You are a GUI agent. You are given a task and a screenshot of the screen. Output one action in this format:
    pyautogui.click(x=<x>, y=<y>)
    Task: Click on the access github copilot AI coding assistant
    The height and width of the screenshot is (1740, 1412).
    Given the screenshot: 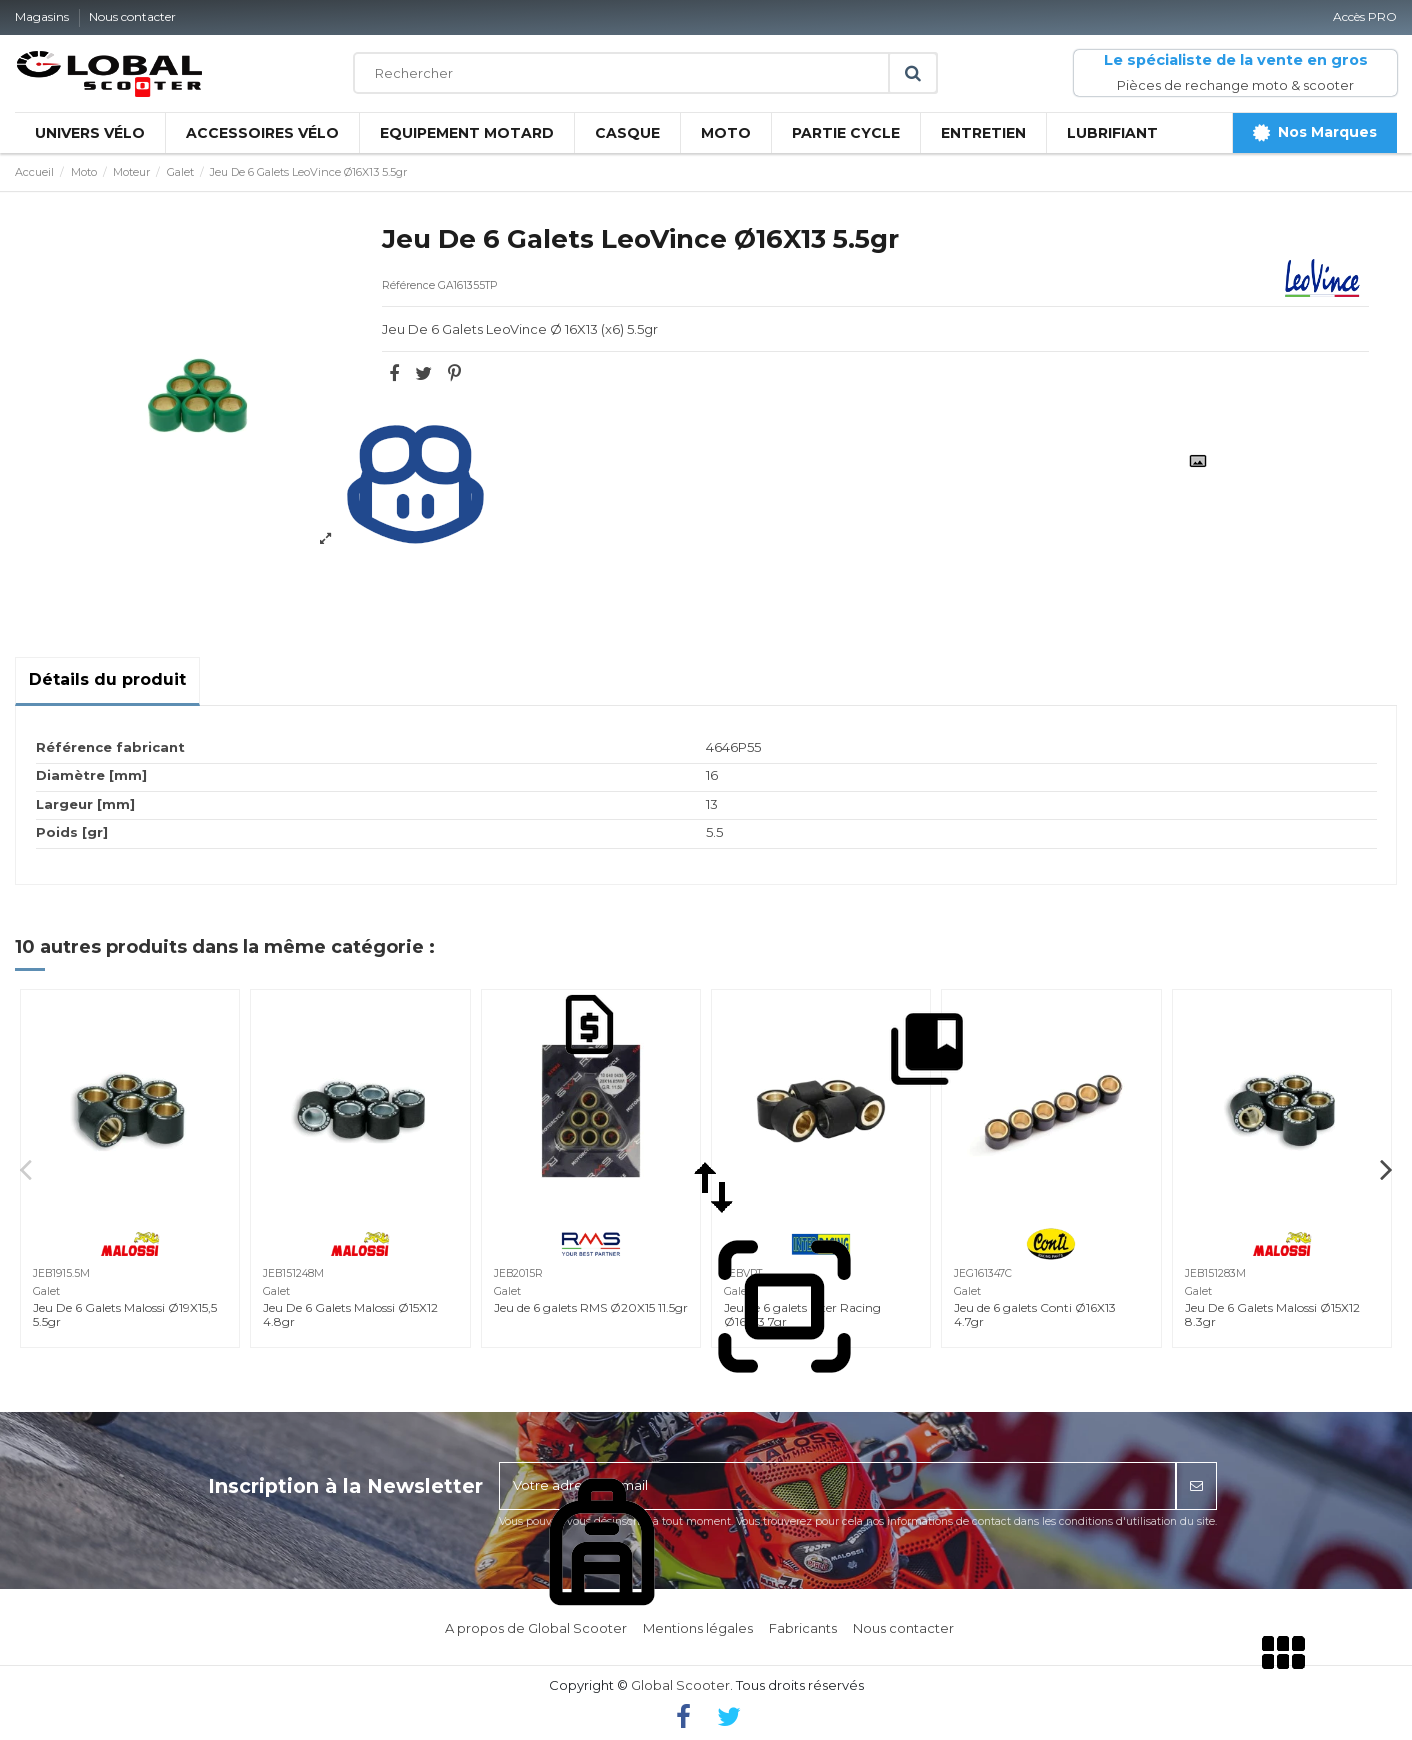 What is the action you would take?
    pyautogui.click(x=415, y=481)
    